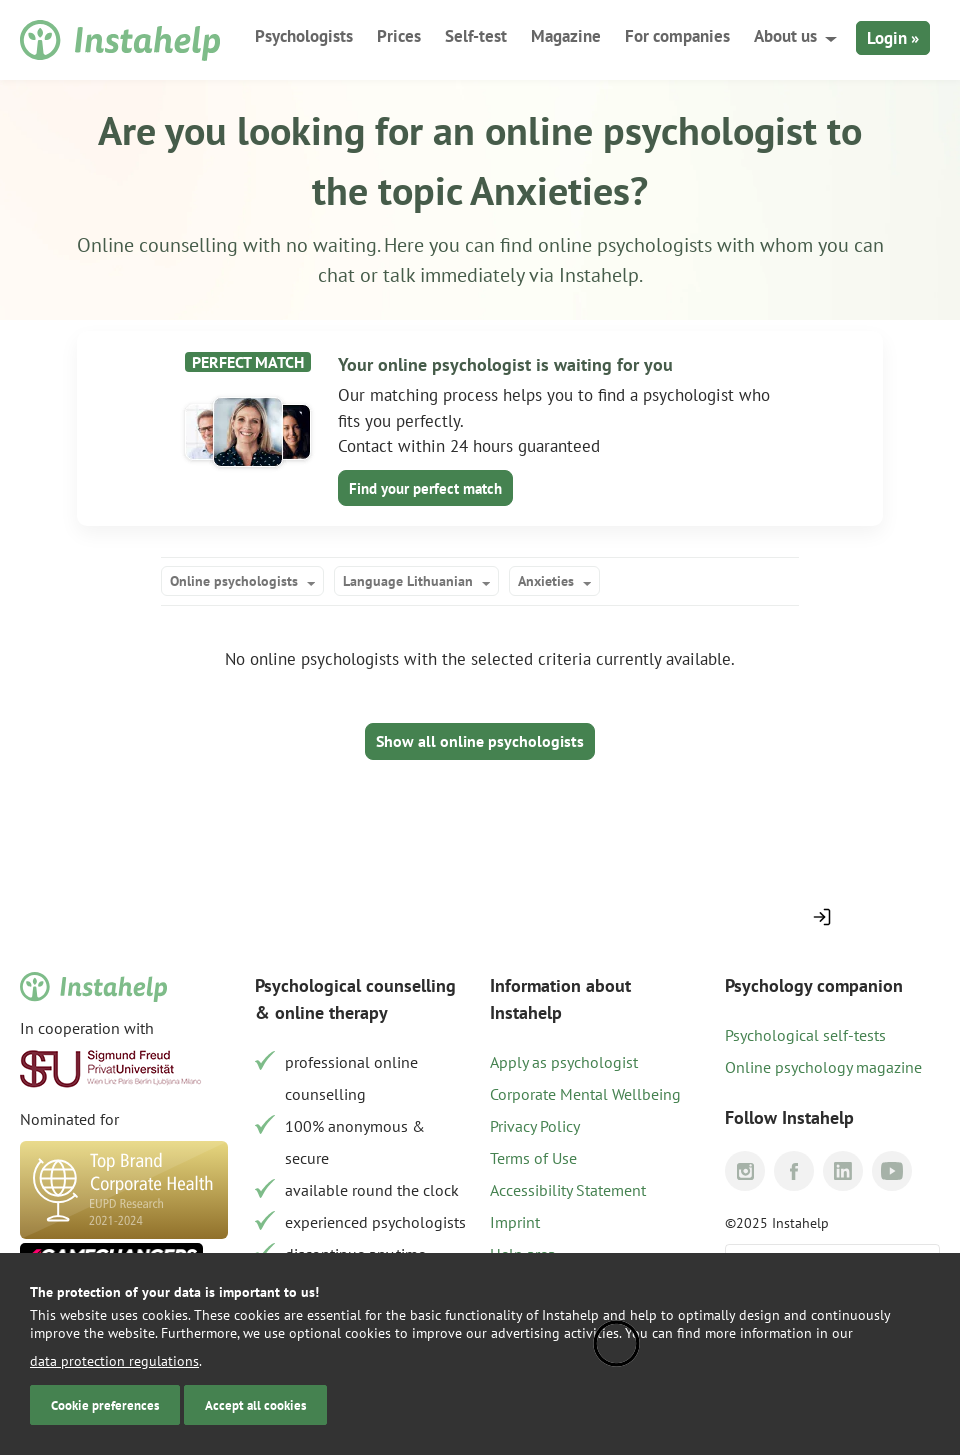 This screenshot has height=1455, width=960. Describe the element at coordinates (822, 917) in the screenshot. I see `log in to your account` at that location.